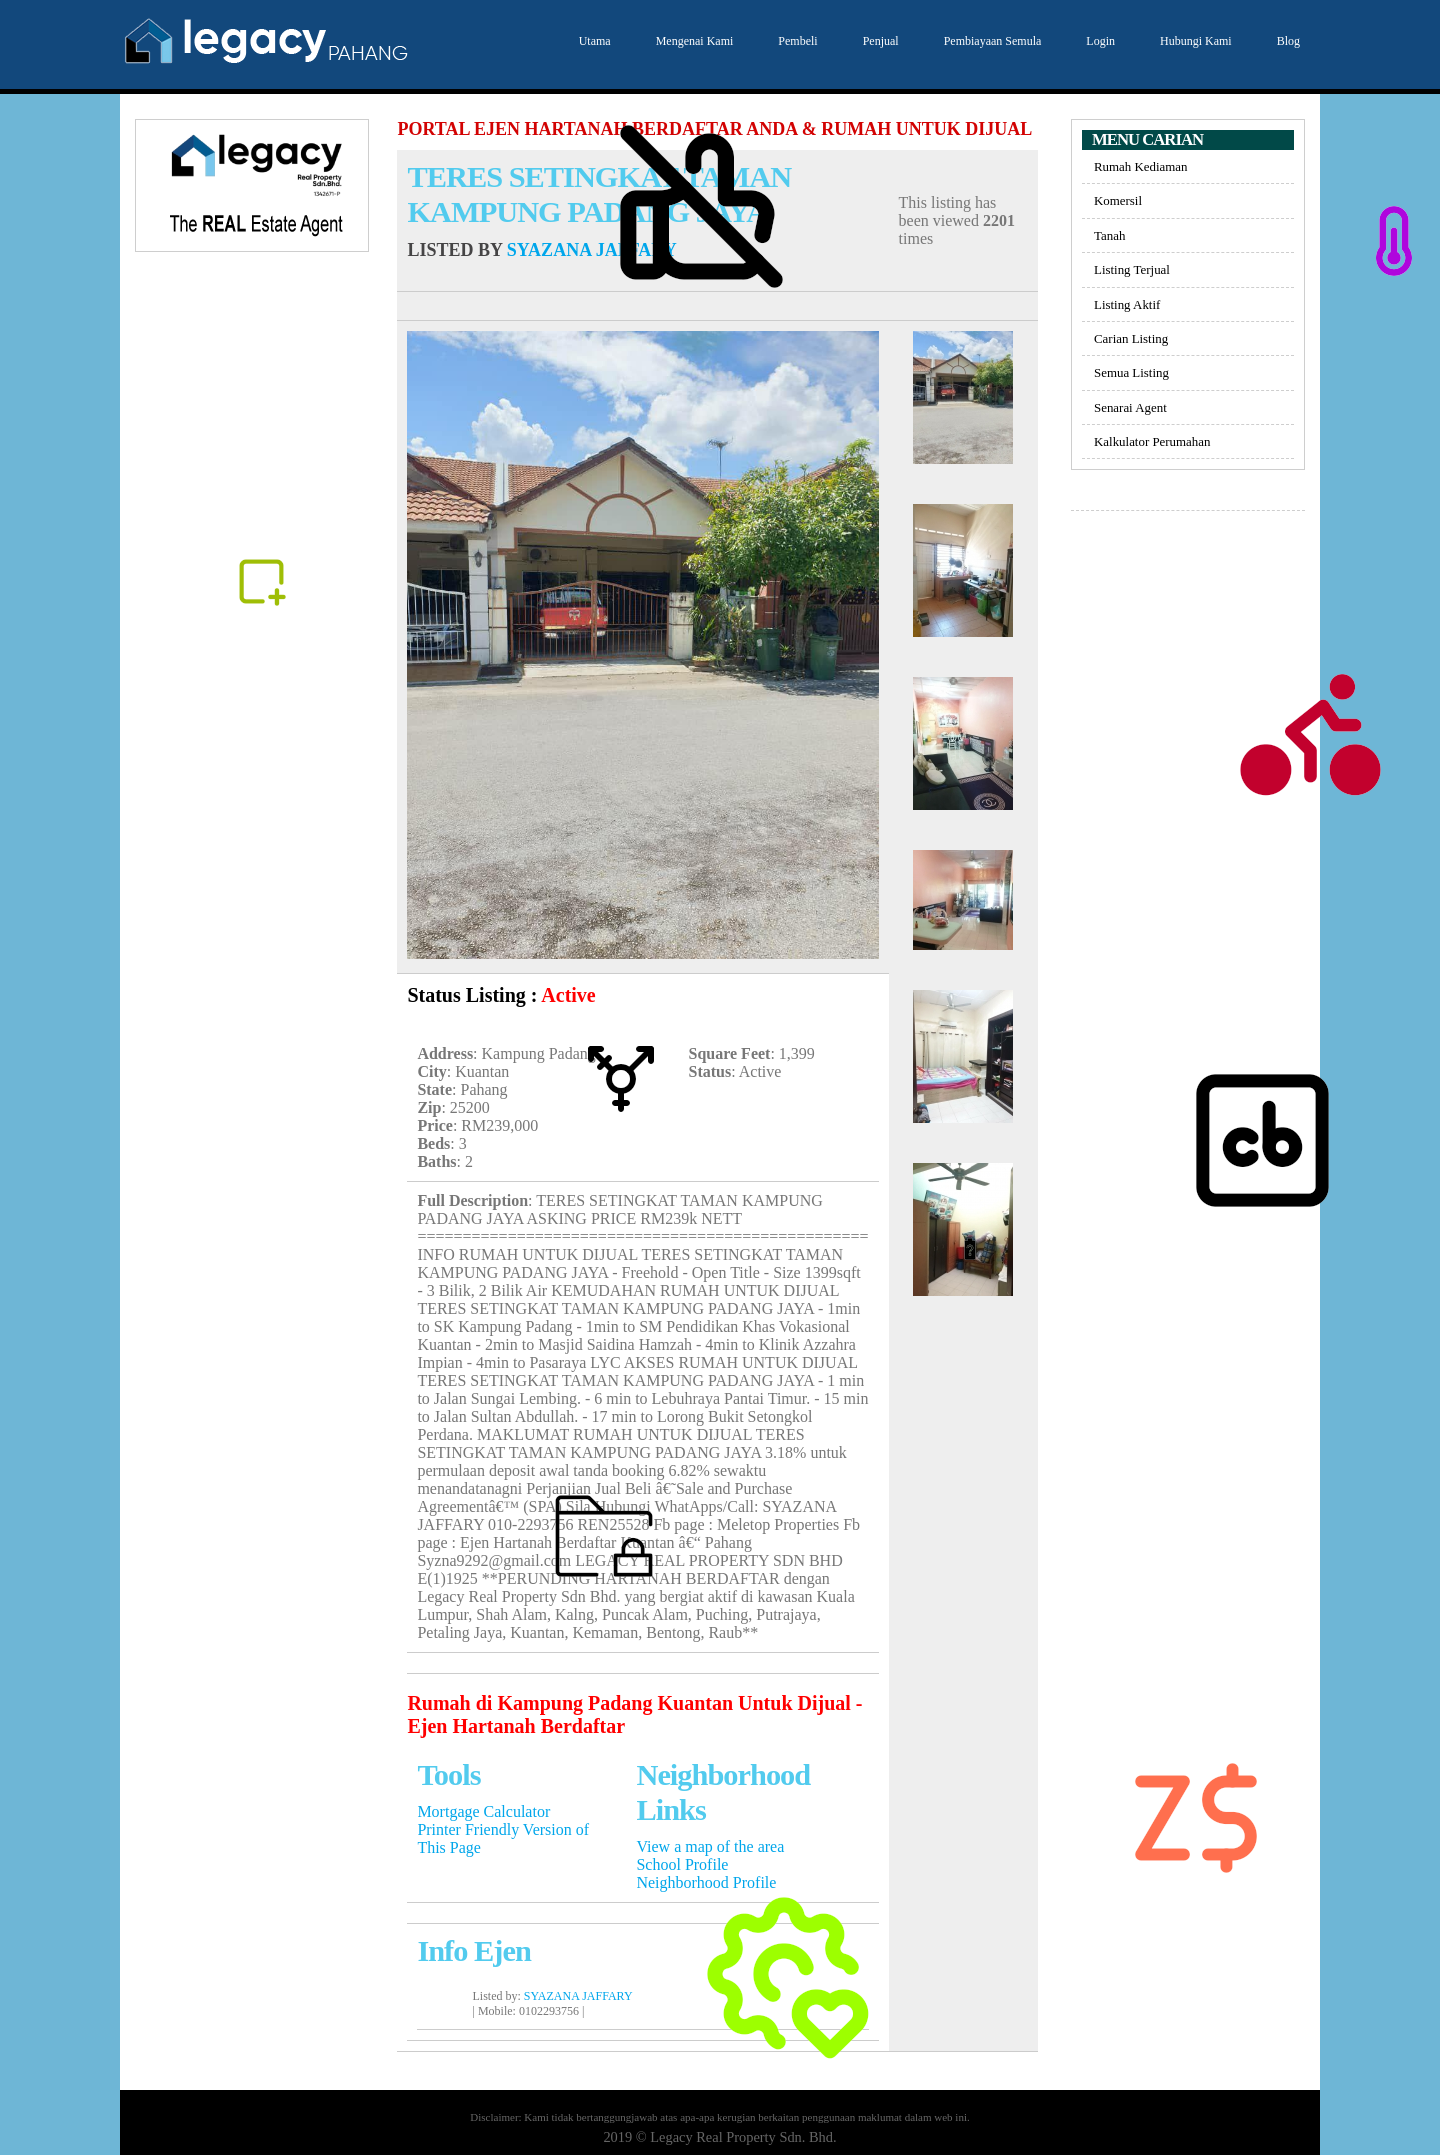 The image size is (1440, 2155). I want to click on access a password-protected folder, so click(604, 1536).